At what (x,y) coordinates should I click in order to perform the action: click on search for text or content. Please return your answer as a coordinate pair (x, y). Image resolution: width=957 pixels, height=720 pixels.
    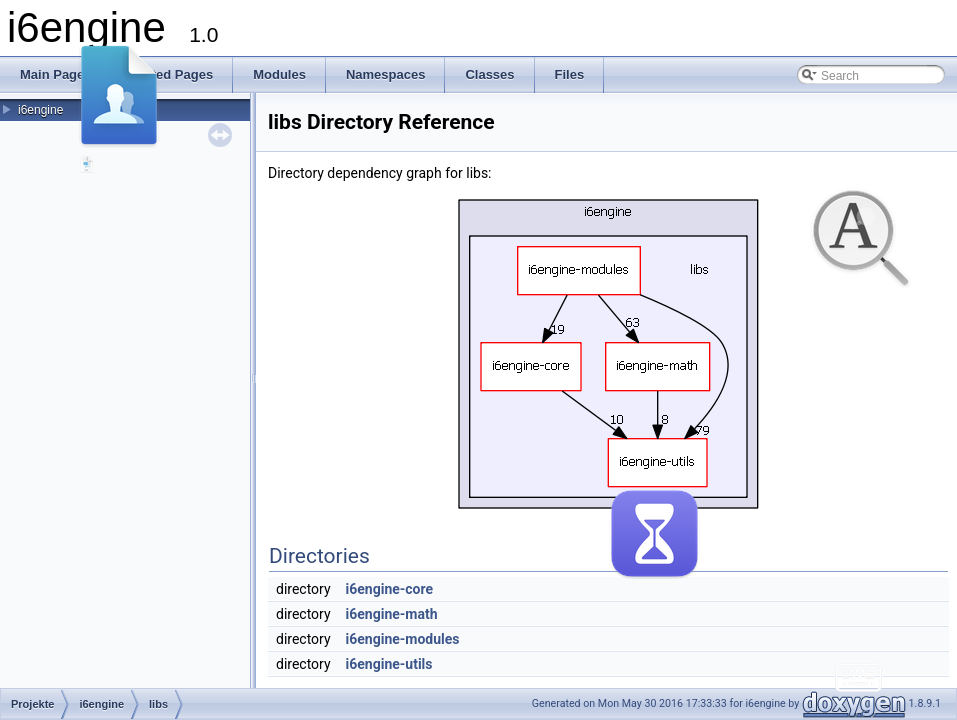
    Looking at the image, I should click on (860, 237).